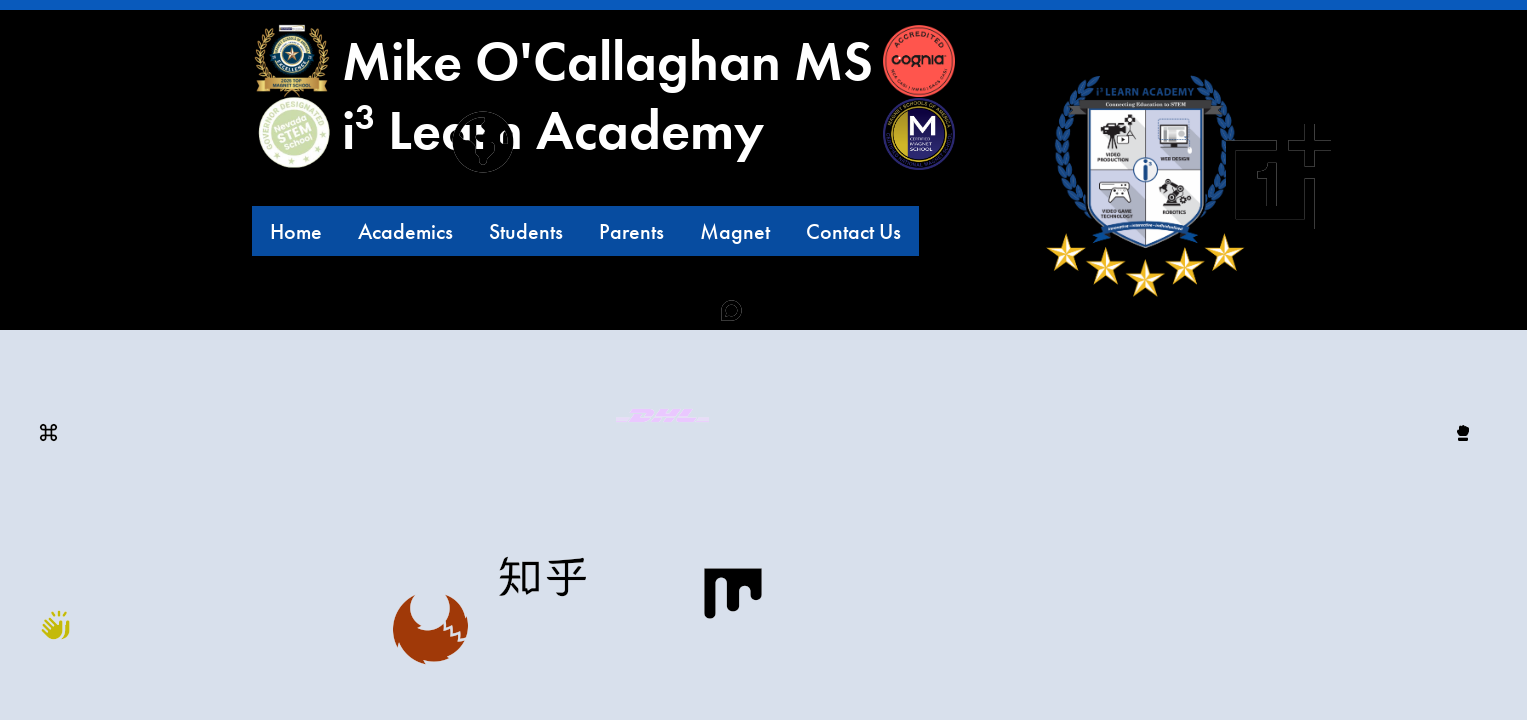 Image resolution: width=1527 pixels, height=720 pixels. I want to click on Mix social bookmarking platform logo, so click(733, 593).